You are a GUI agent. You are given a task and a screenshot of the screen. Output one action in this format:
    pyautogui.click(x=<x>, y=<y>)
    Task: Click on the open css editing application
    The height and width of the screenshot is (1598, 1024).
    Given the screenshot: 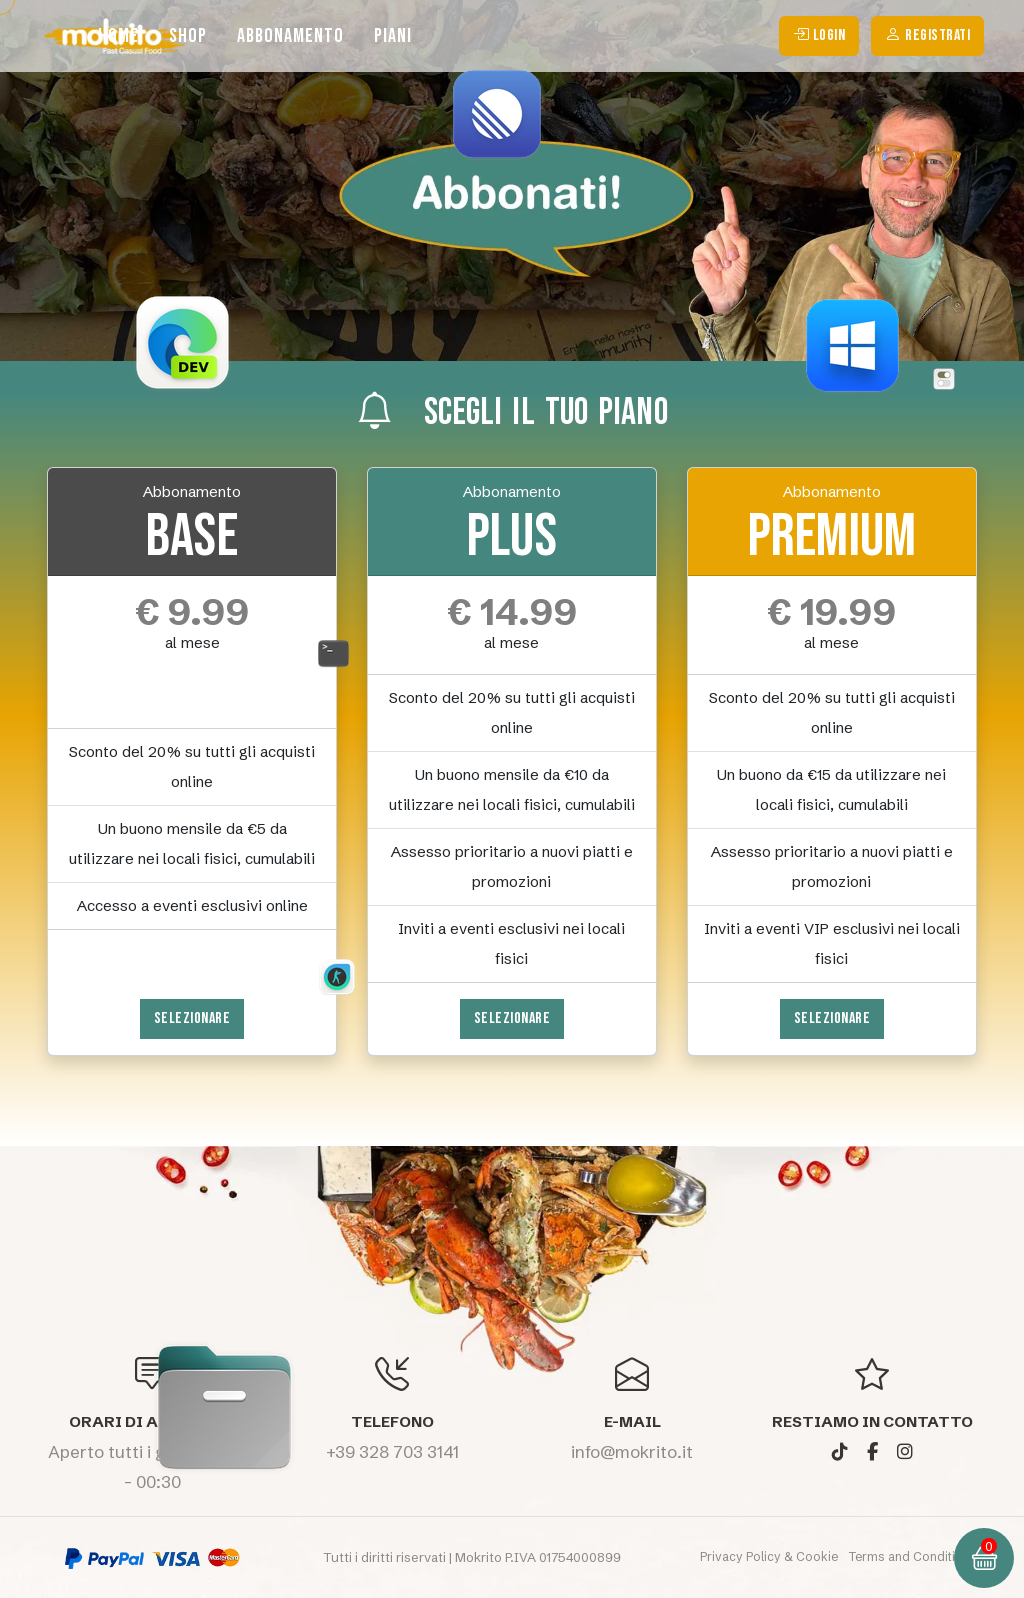 What is the action you would take?
    pyautogui.click(x=337, y=977)
    